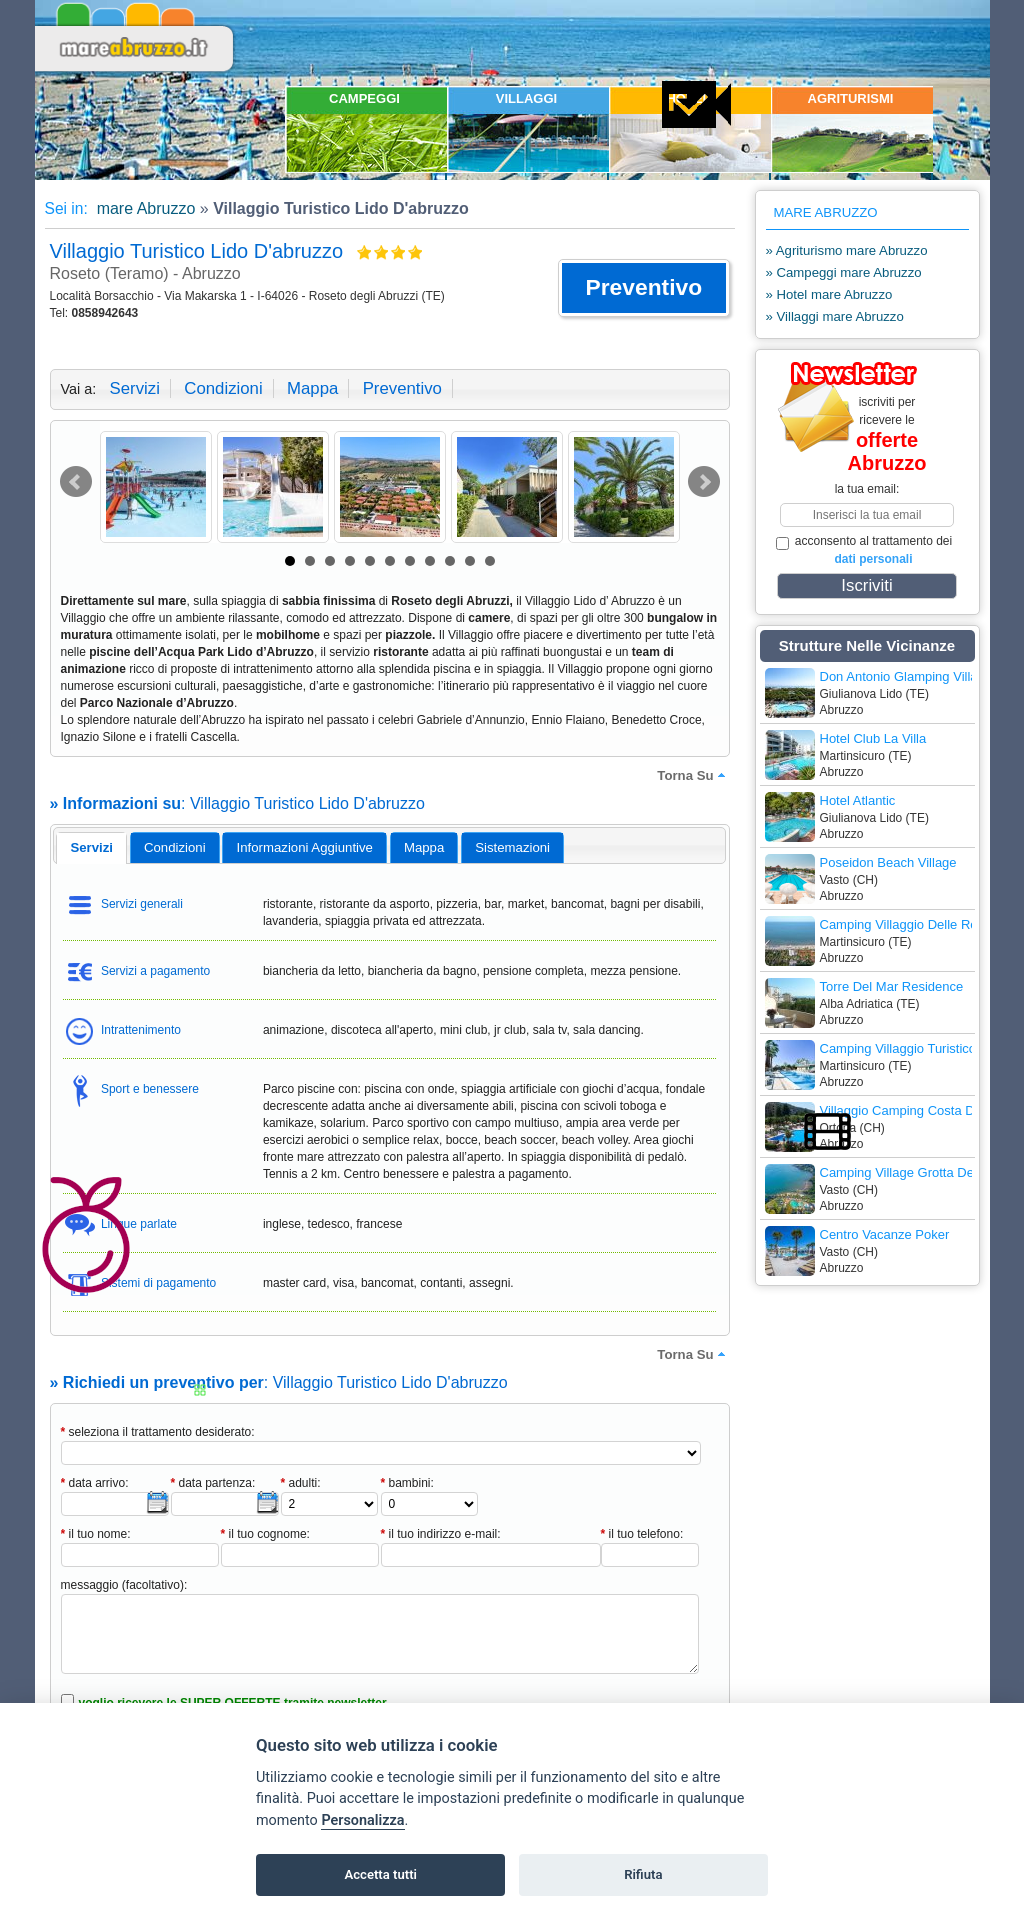 Image resolution: width=1024 pixels, height=1928 pixels. What do you see at coordinates (696, 104) in the screenshot?
I see `indicates a missed video call` at bounding box center [696, 104].